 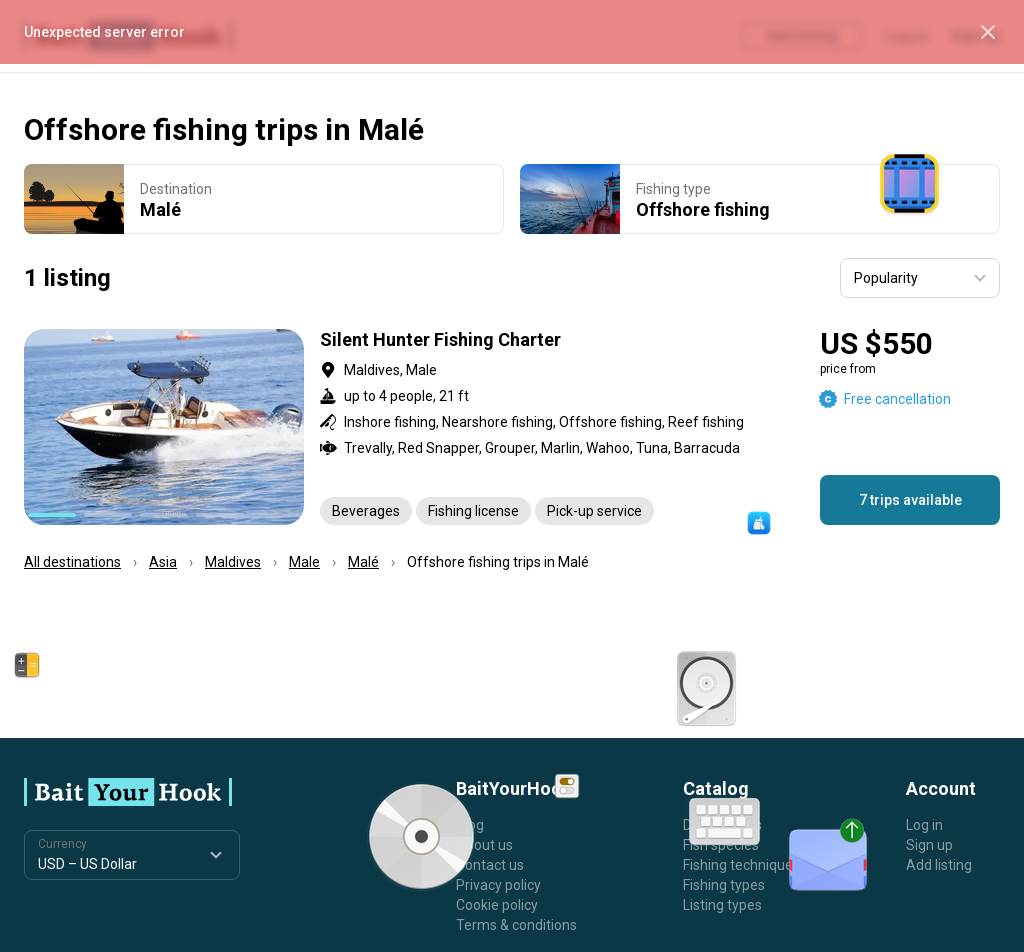 I want to click on open gnome tweaks settings, so click(x=567, y=786).